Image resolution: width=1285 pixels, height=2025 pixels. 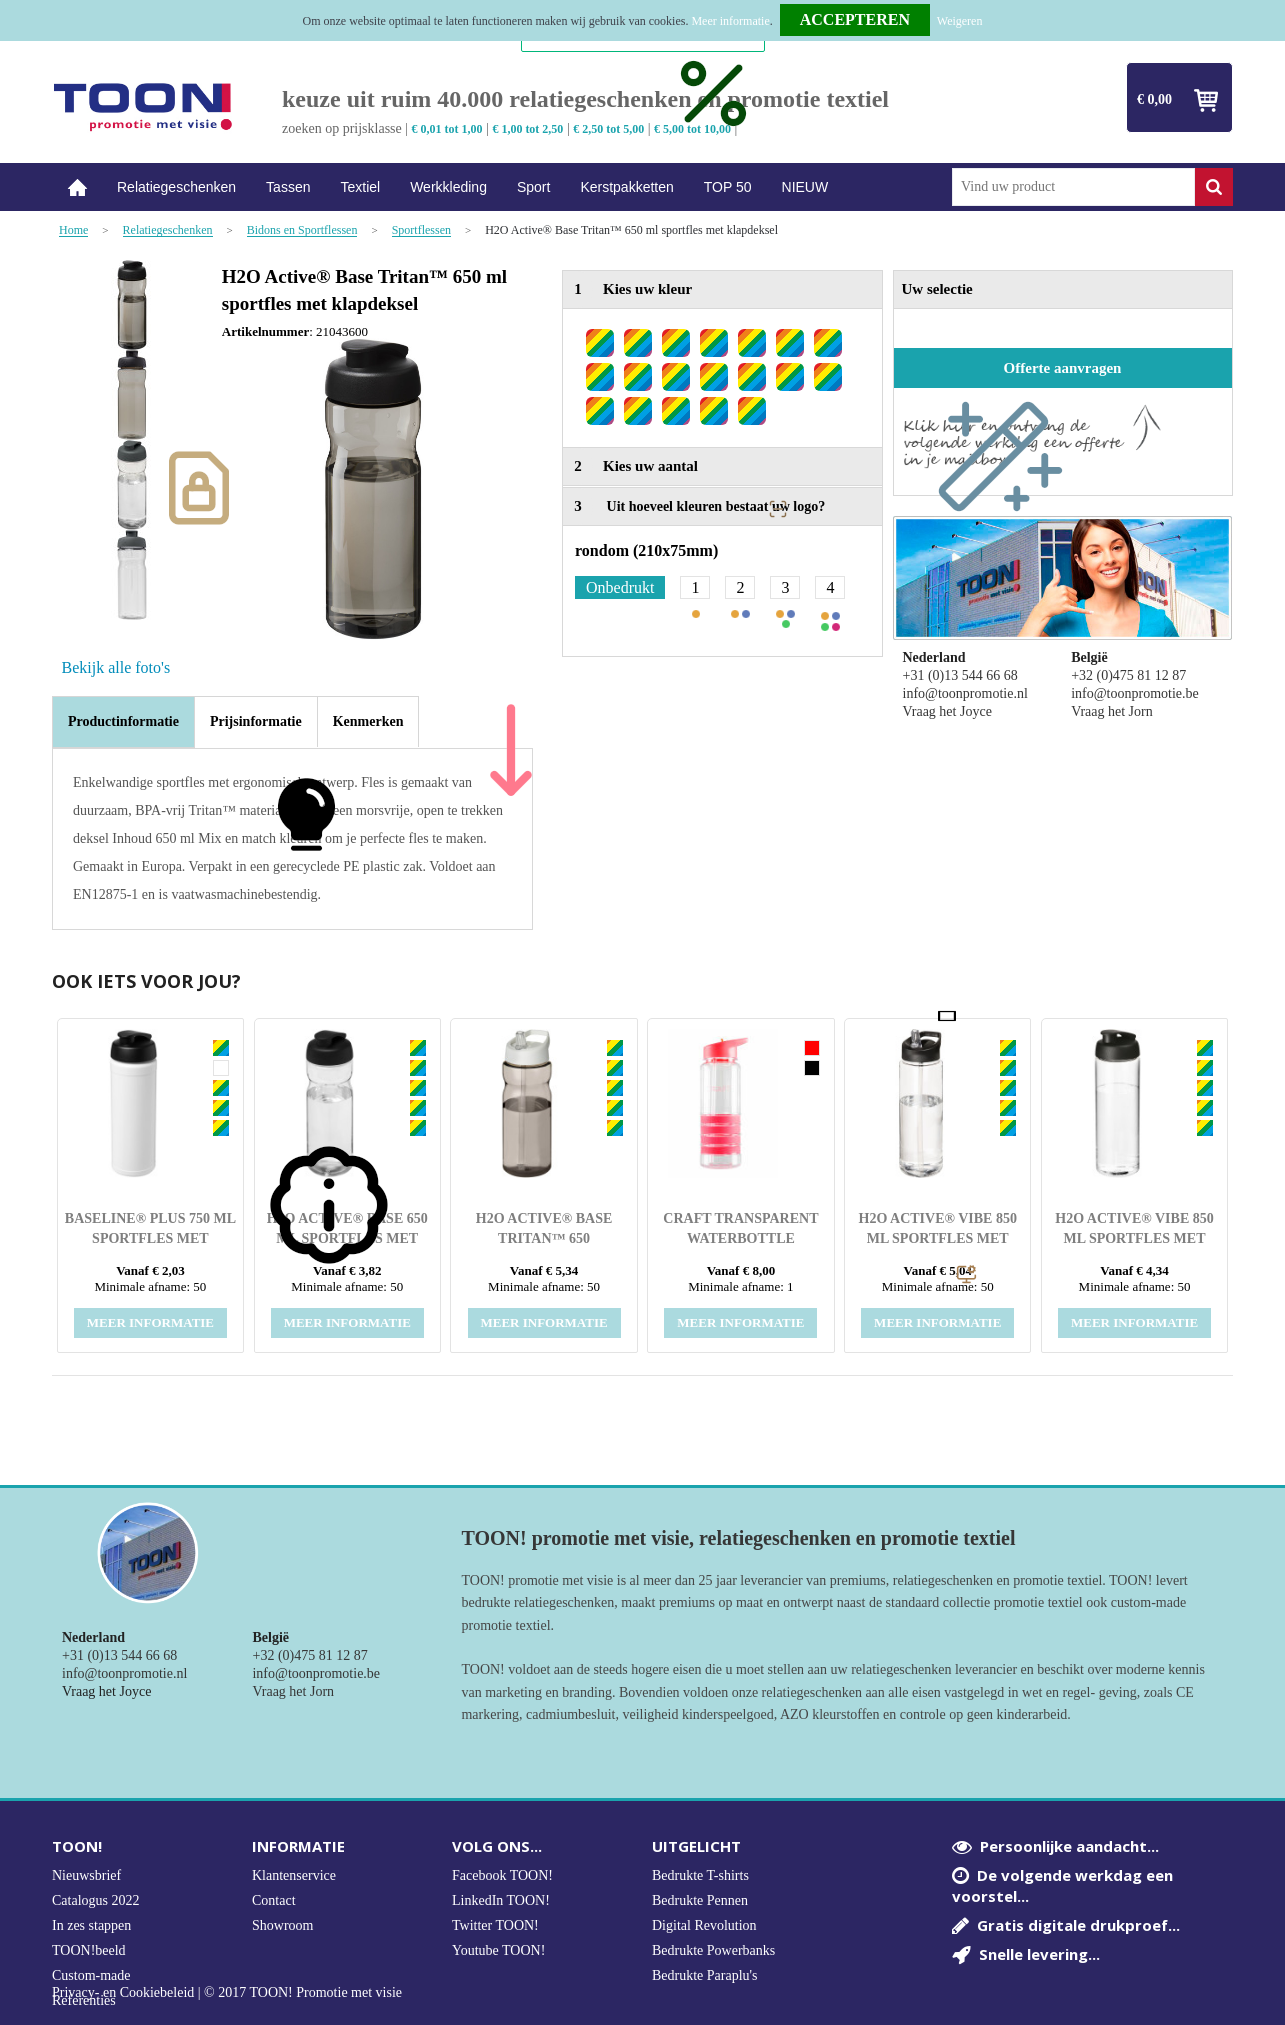 I want to click on indicates a protected or encrypted file, so click(x=199, y=488).